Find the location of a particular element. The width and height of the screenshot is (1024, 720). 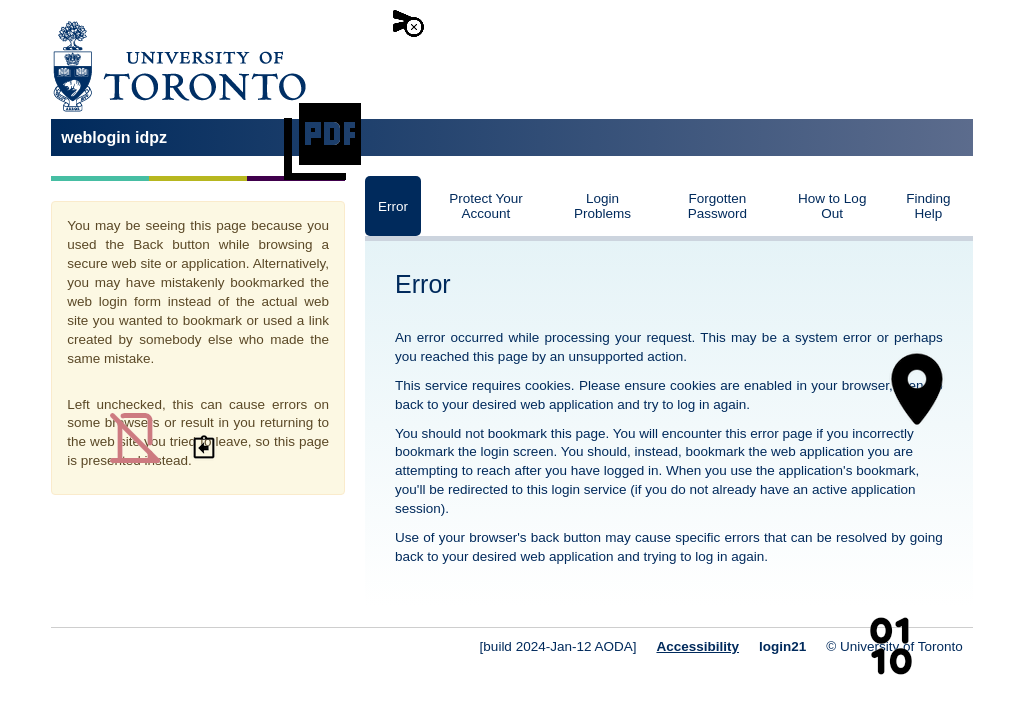

door access disabled or unavailable is located at coordinates (135, 438).